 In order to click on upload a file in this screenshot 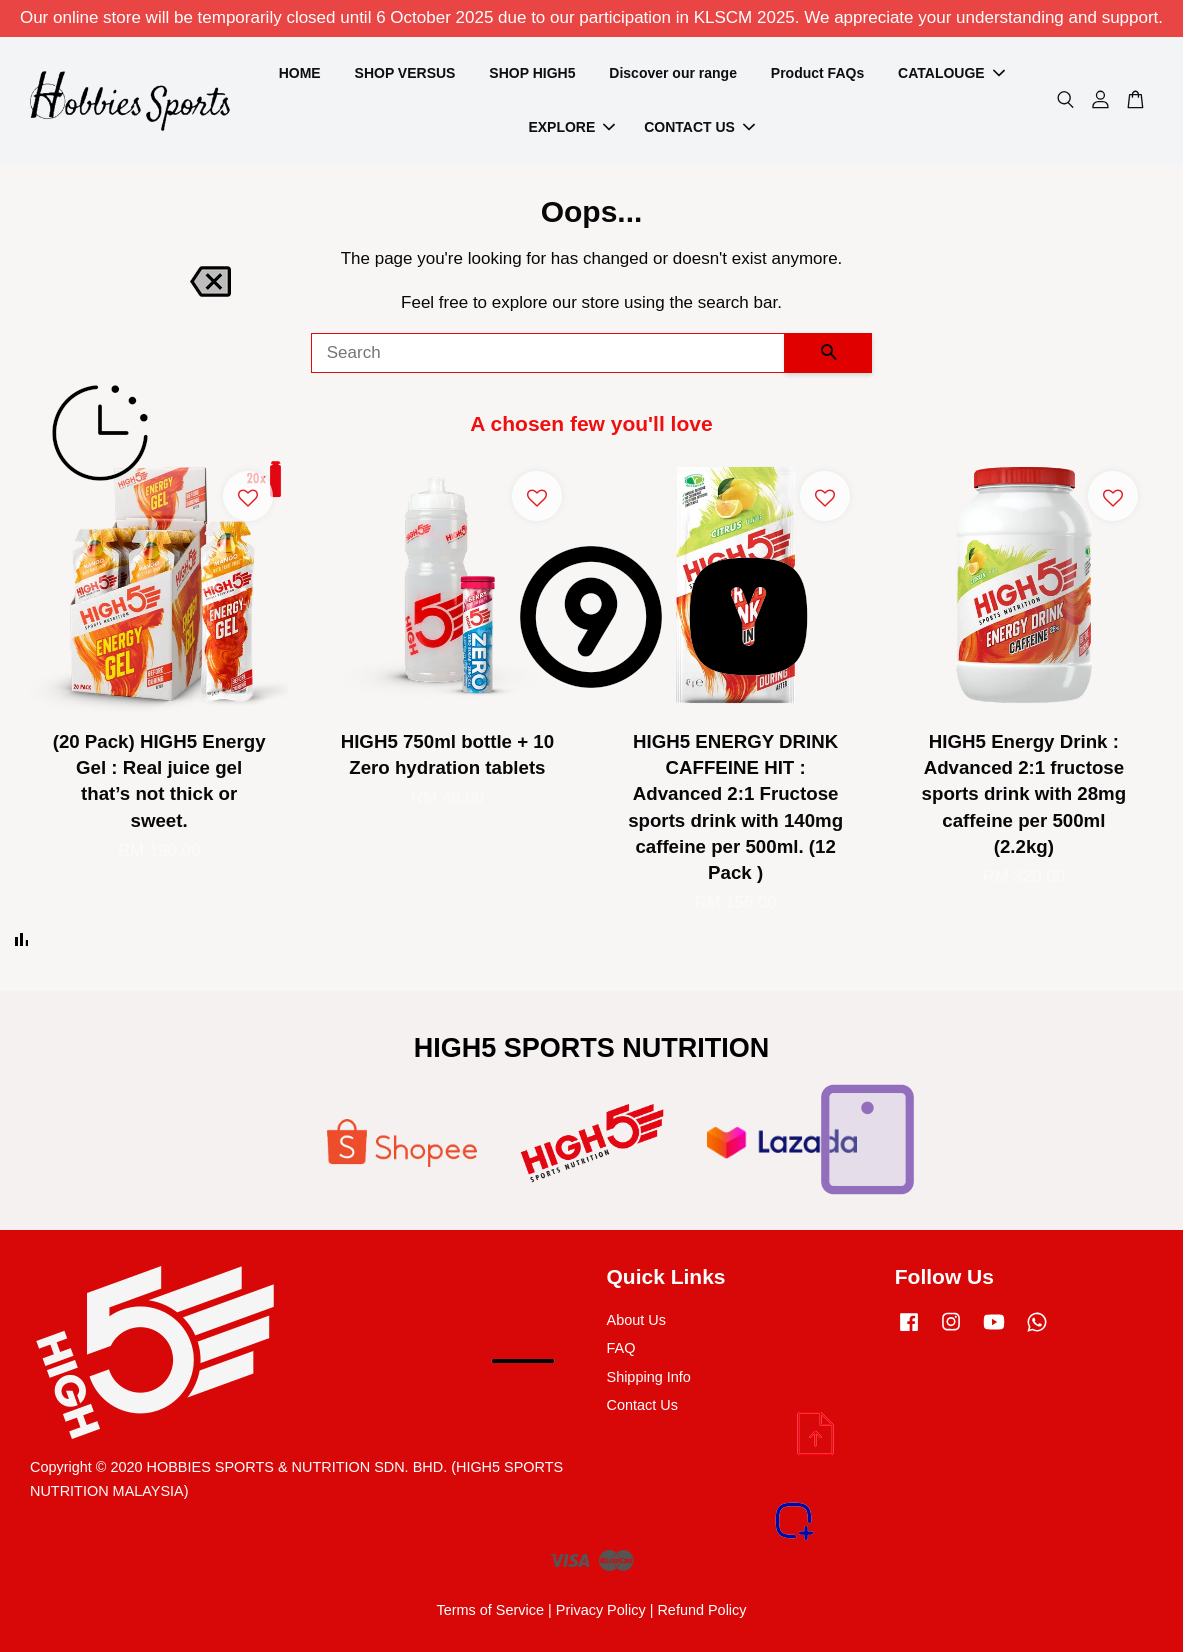, I will do `click(815, 1433)`.